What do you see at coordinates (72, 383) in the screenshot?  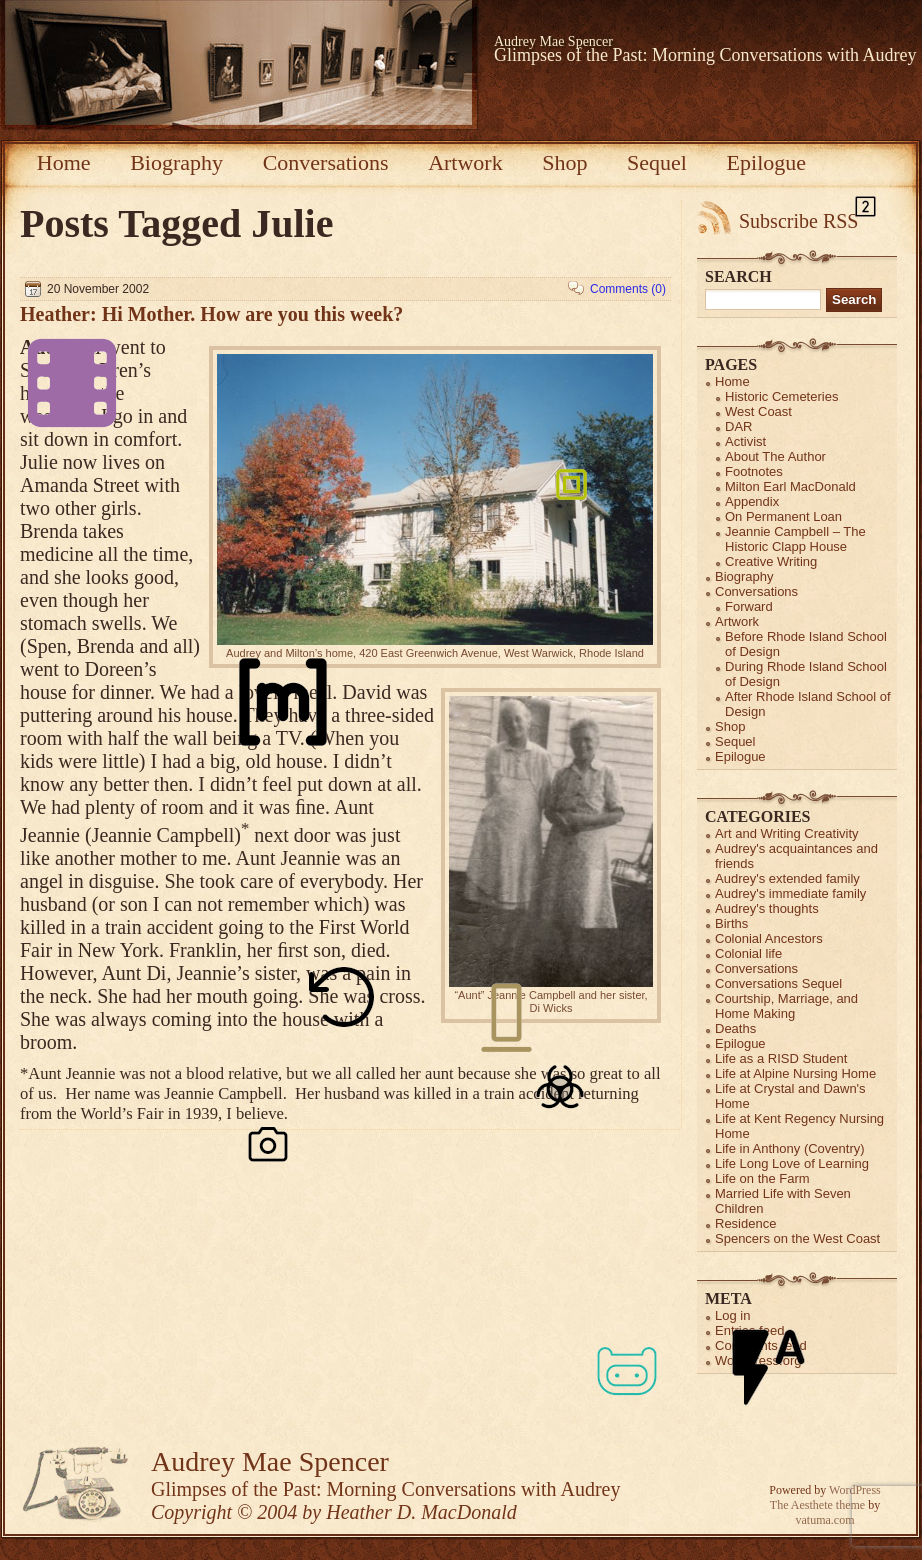 I see `access video or movie content` at bounding box center [72, 383].